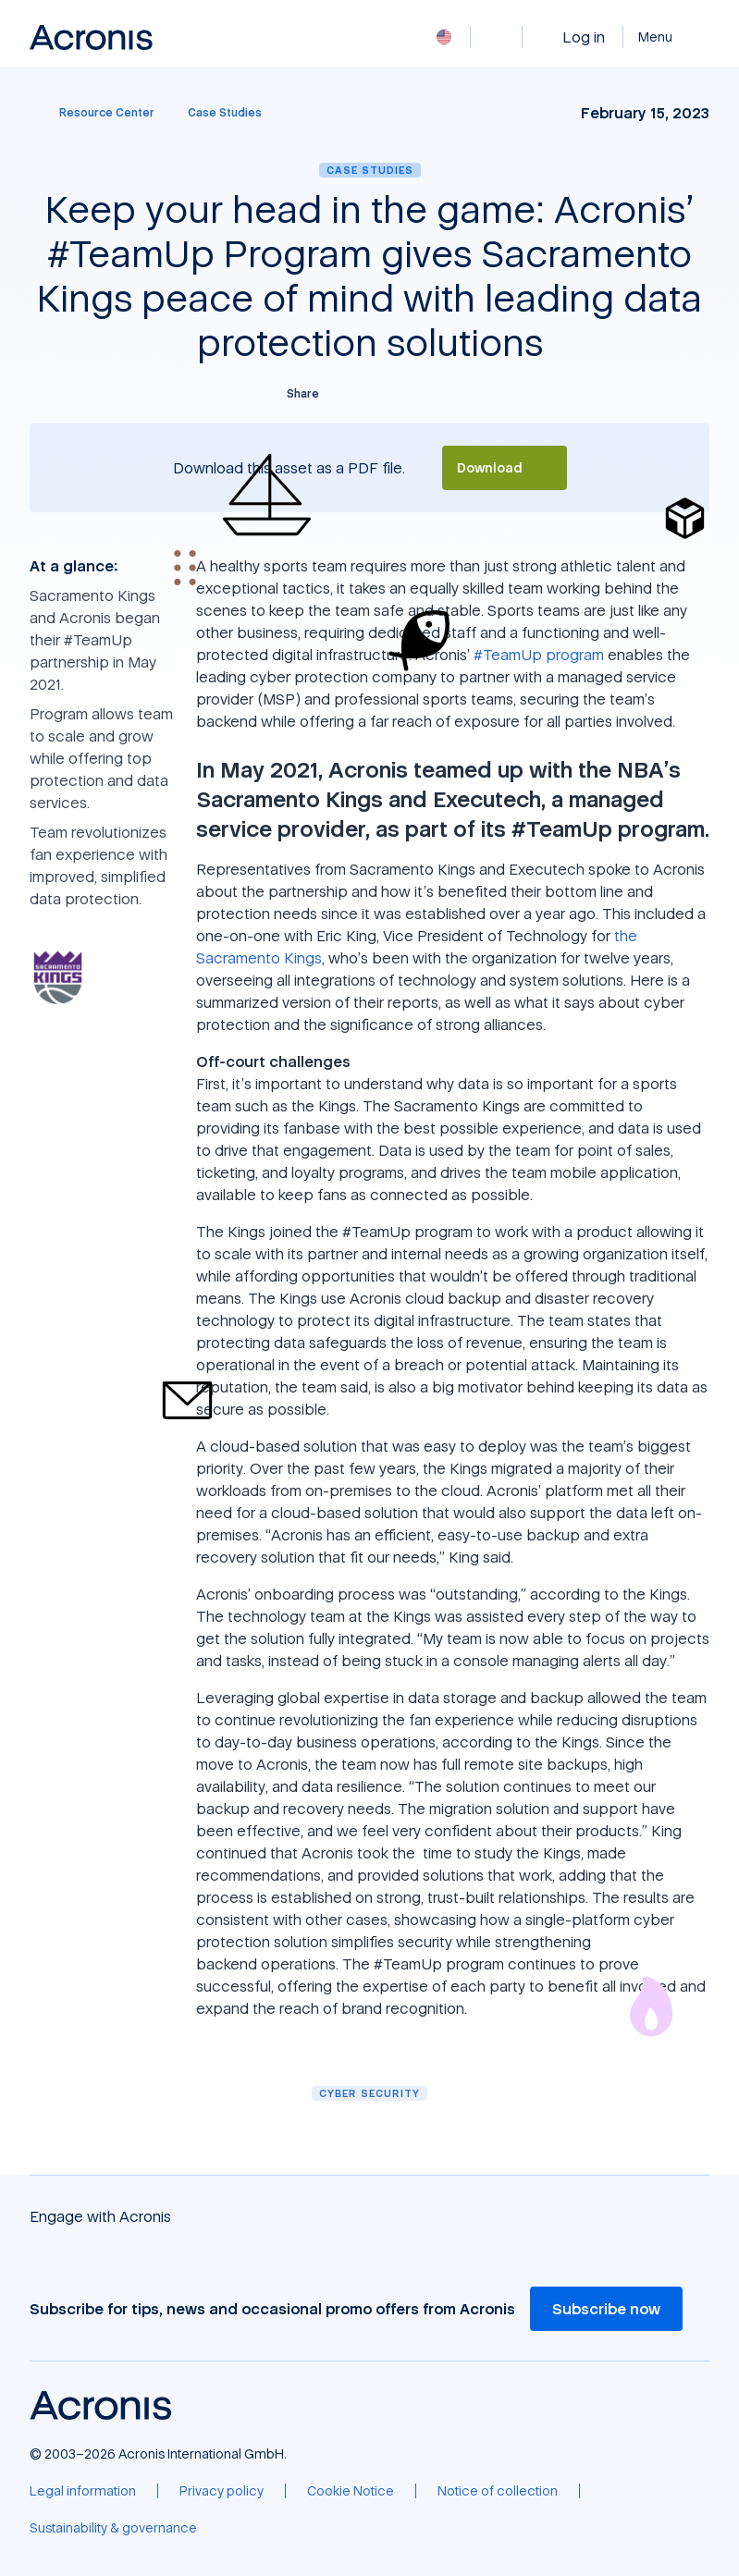  I want to click on open codesandbox development environment, so click(684, 518).